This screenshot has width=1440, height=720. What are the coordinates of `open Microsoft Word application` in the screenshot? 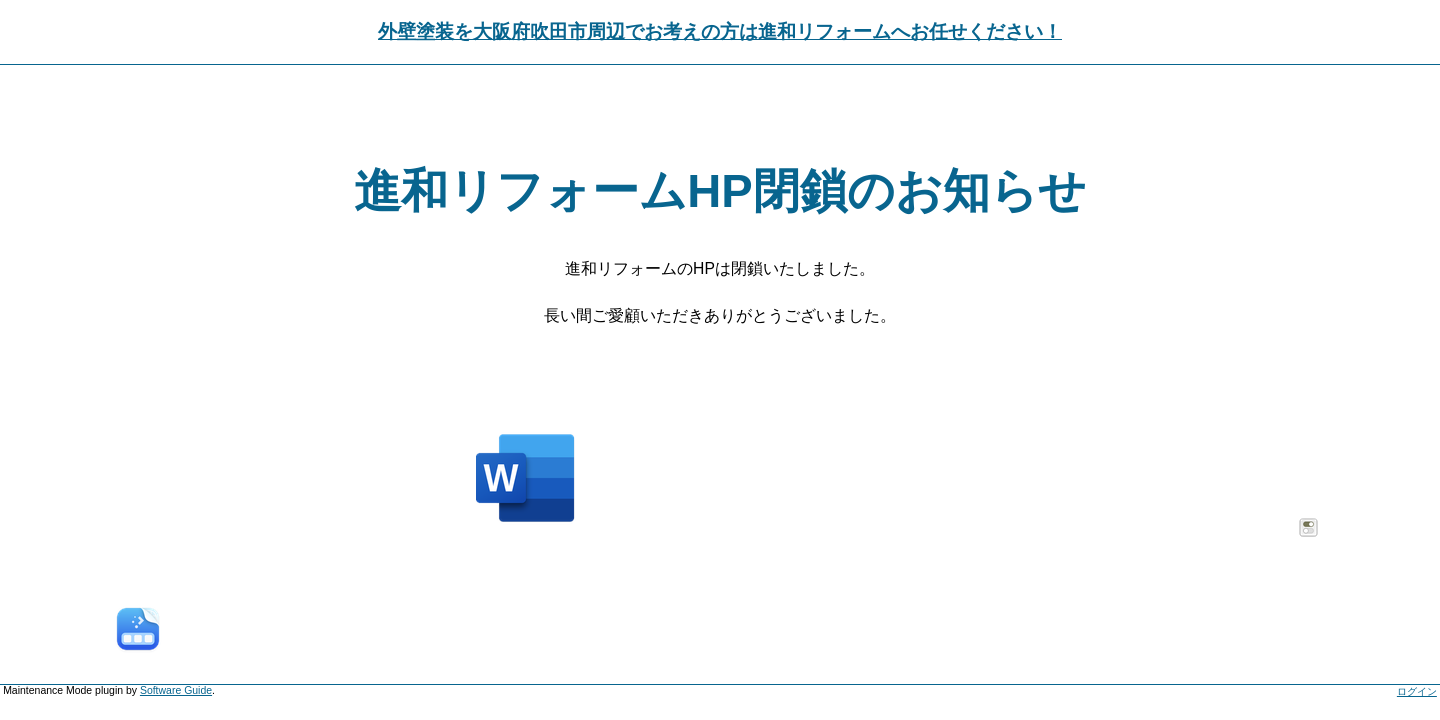 It's located at (526, 478).